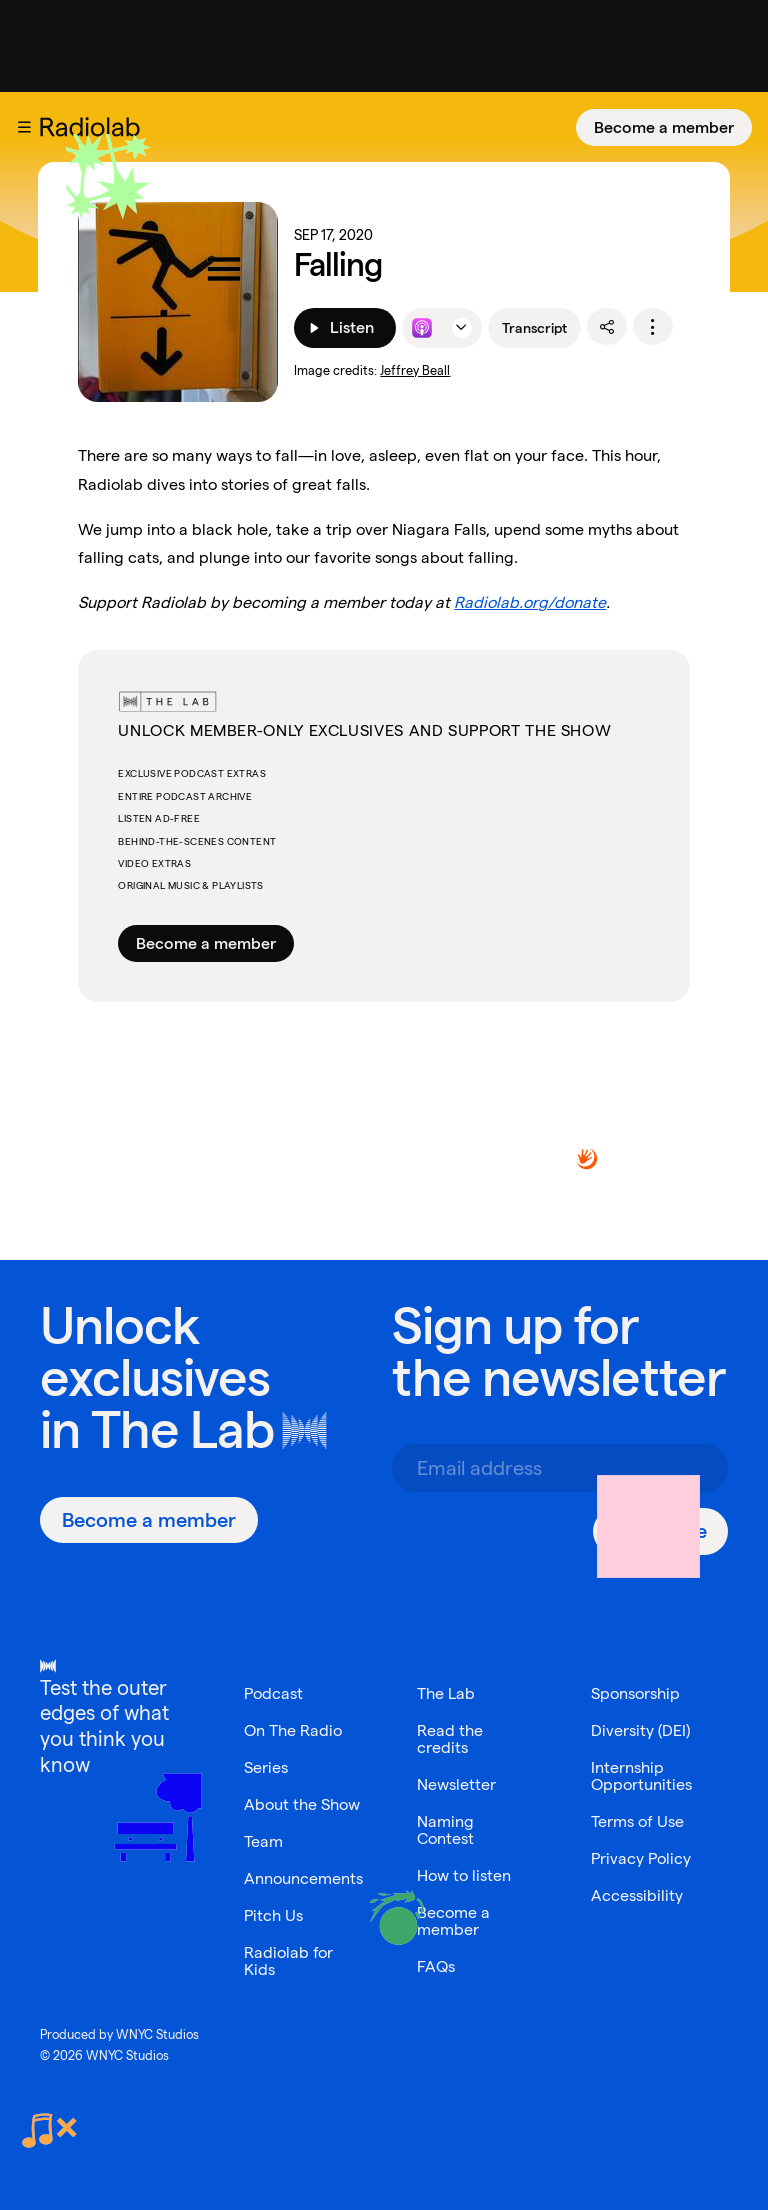 The width and height of the screenshot is (768, 2210). What do you see at coordinates (224, 269) in the screenshot?
I see `open the navigation menu` at bounding box center [224, 269].